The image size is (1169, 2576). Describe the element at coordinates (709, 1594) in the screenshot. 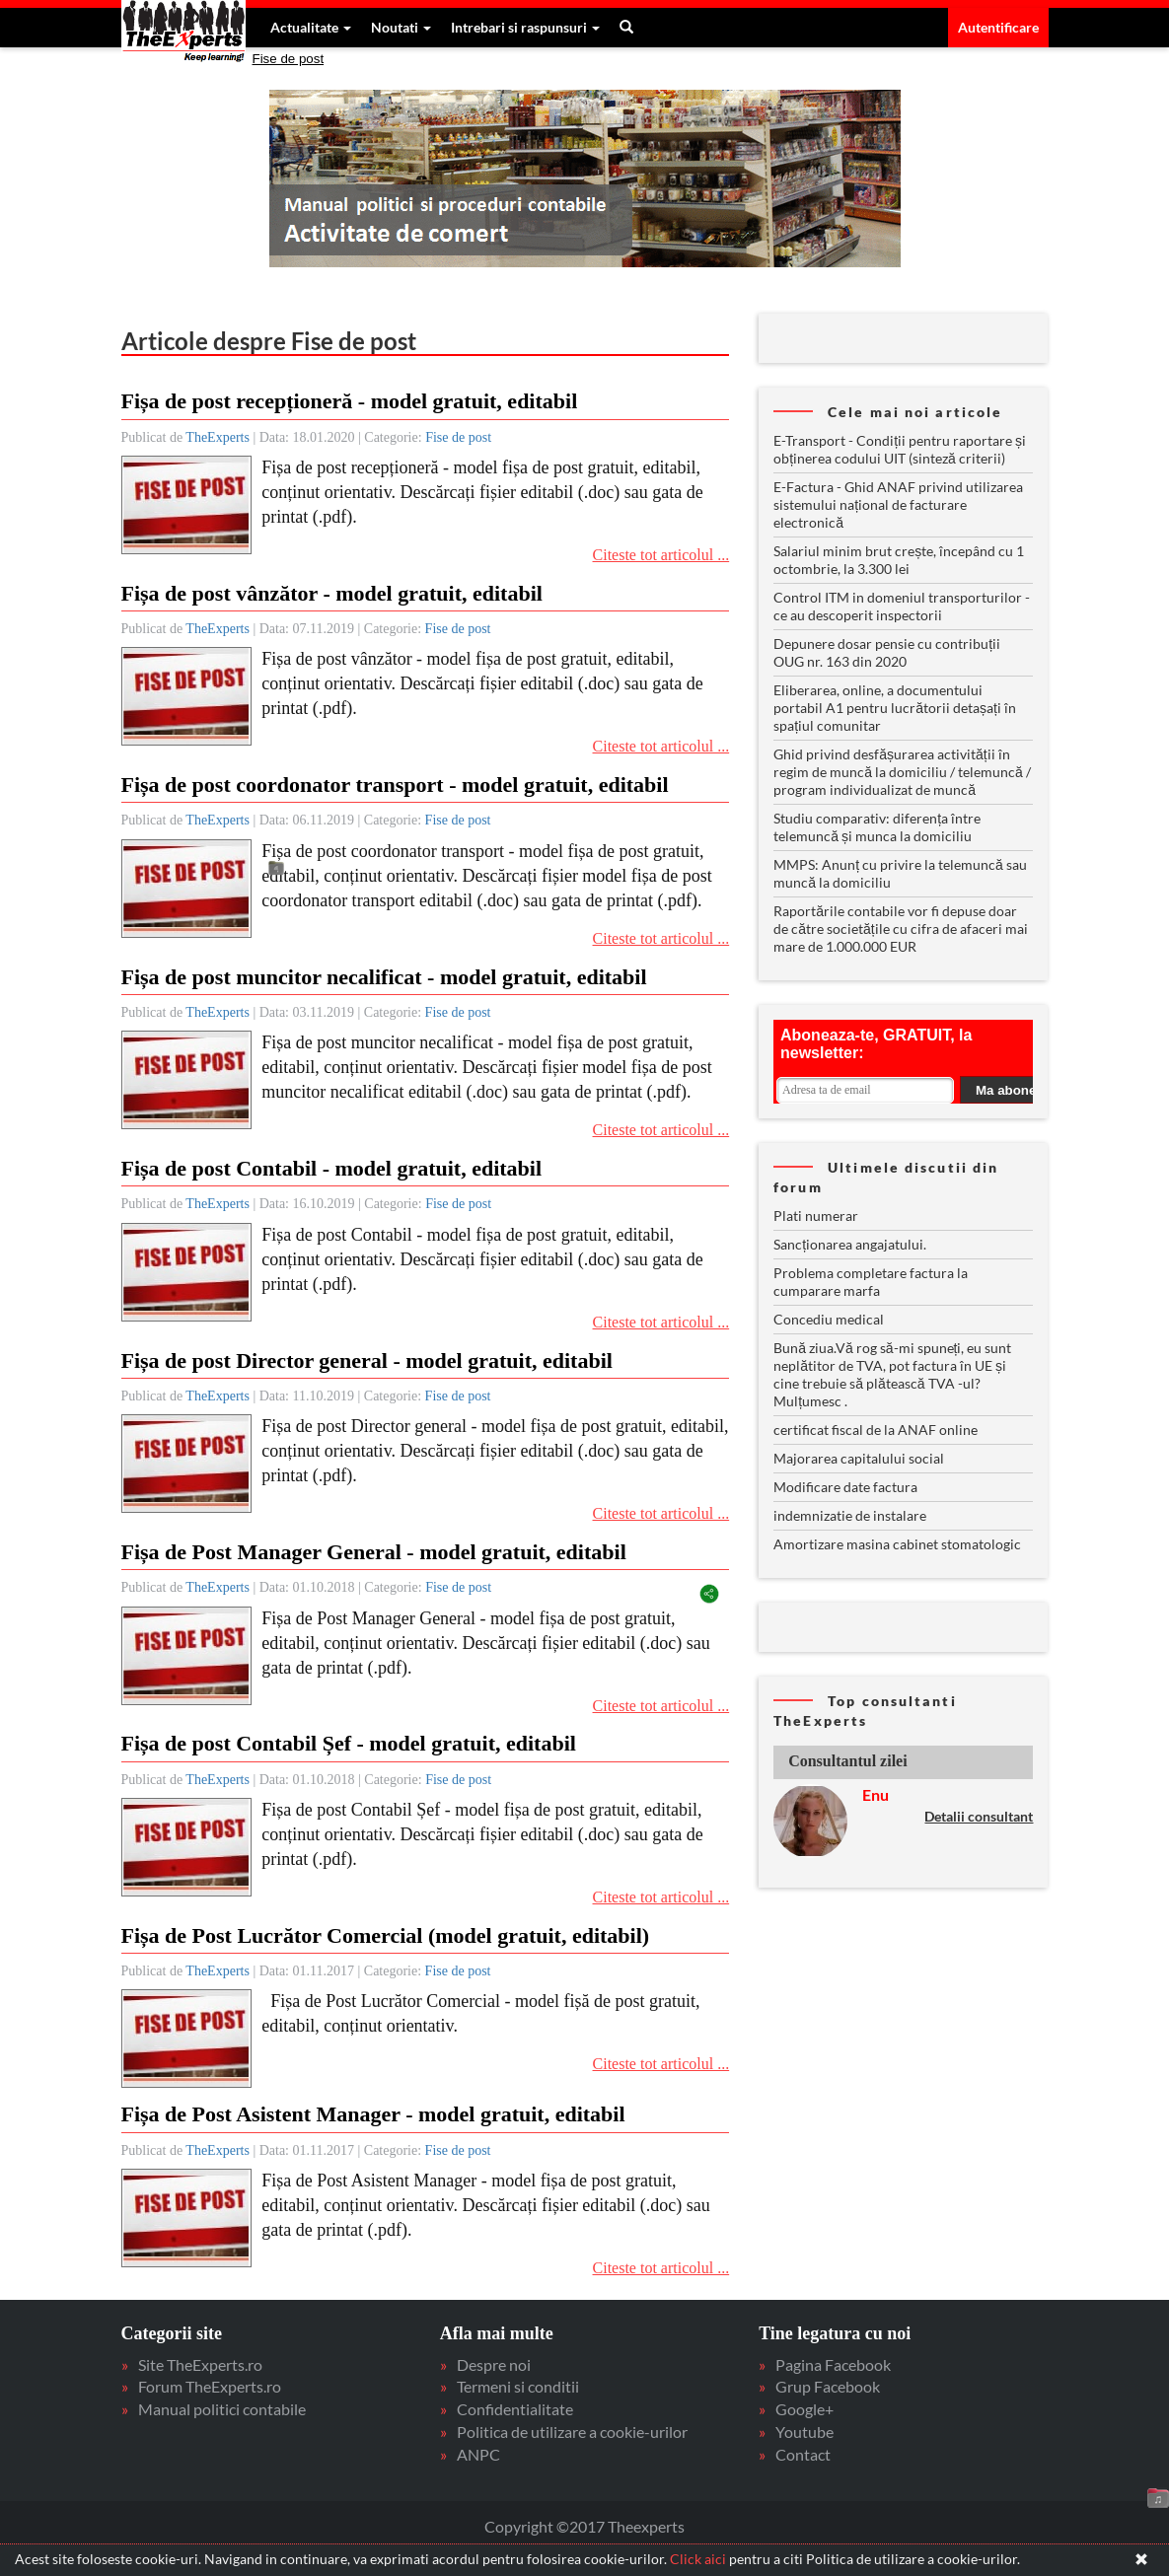

I see `access sharing and network preferences` at that location.